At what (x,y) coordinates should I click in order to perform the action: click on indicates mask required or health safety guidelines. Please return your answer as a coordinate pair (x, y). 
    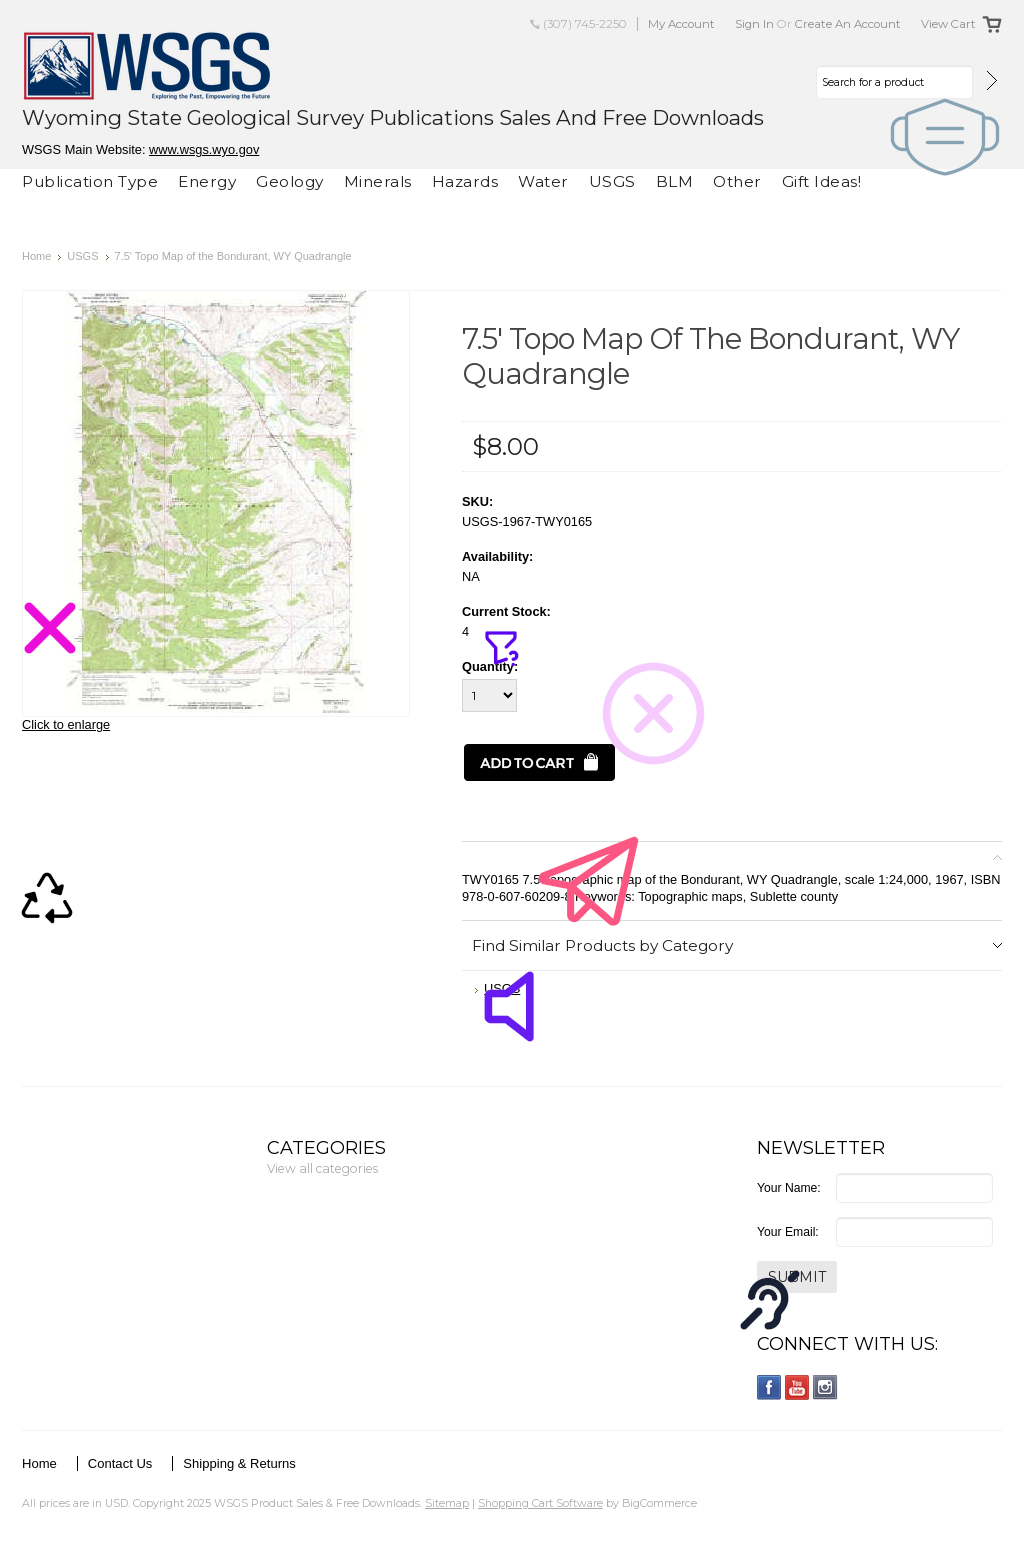
    Looking at the image, I should click on (945, 139).